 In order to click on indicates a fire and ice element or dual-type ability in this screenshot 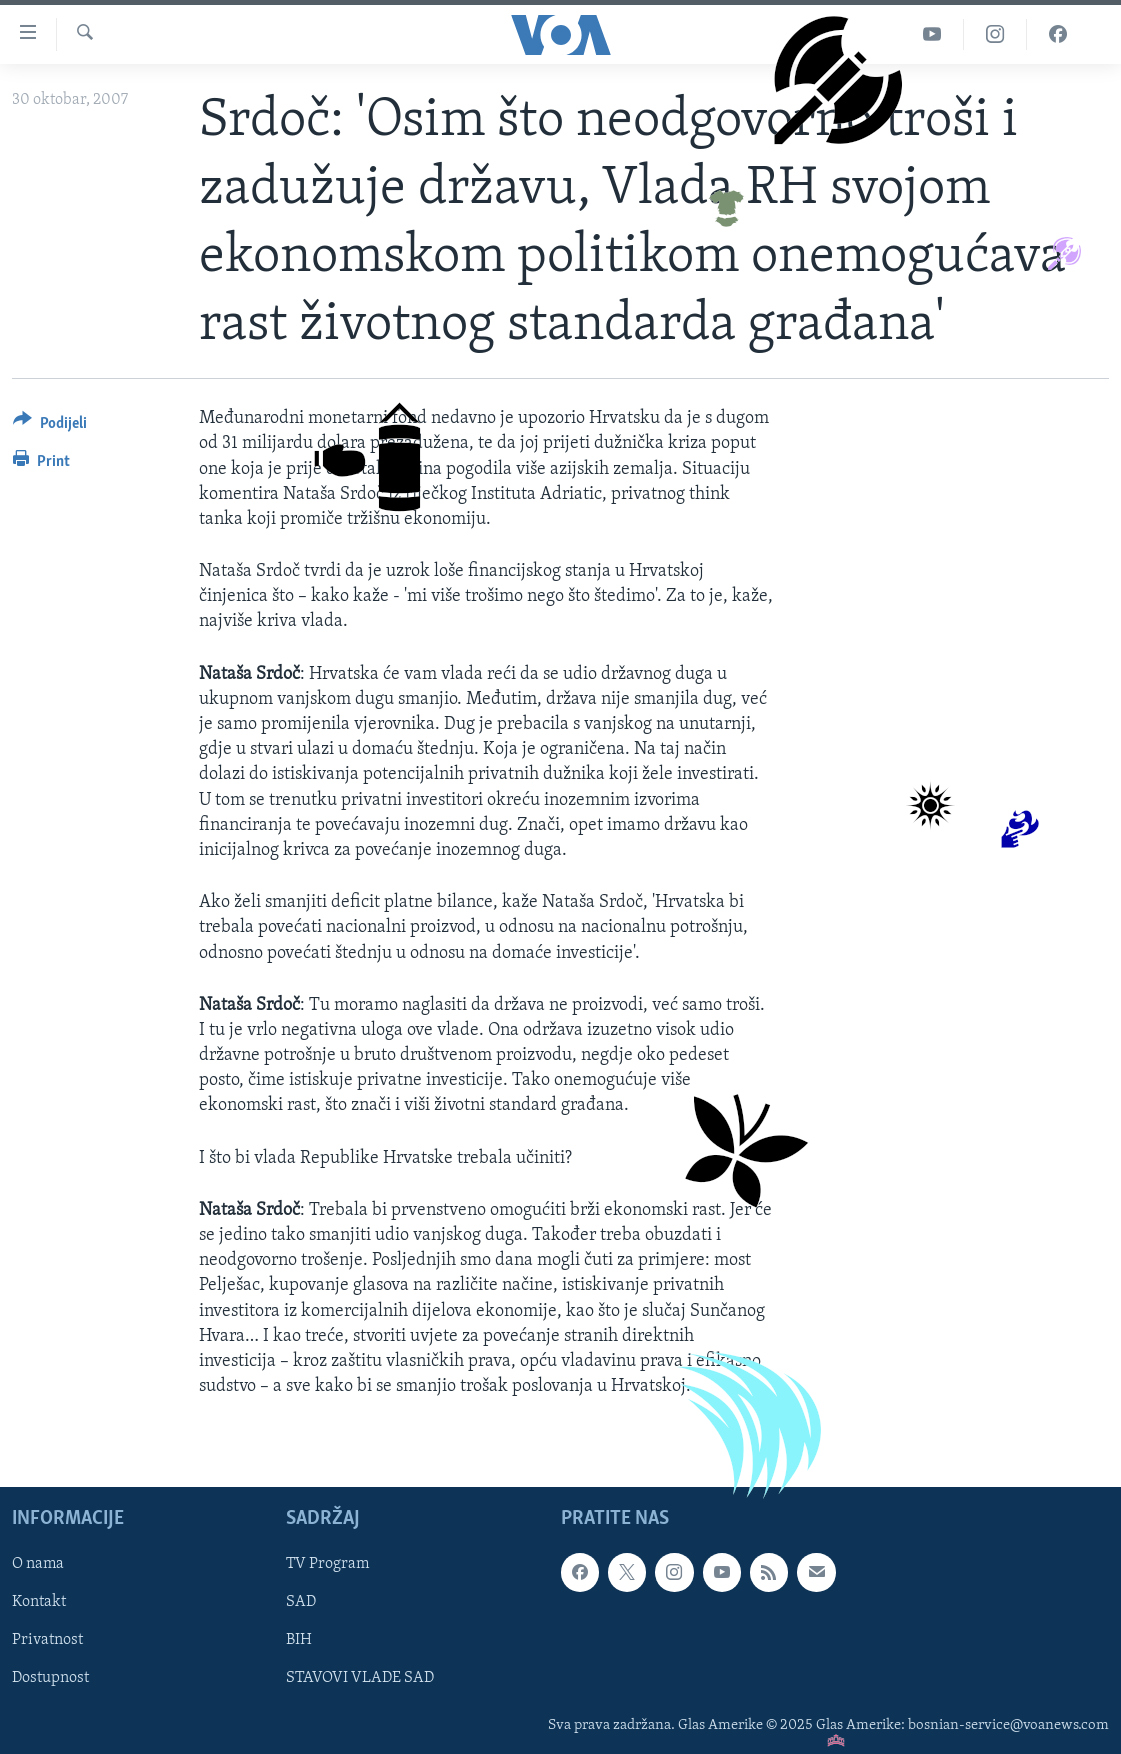, I will do `click(930, 805)`.